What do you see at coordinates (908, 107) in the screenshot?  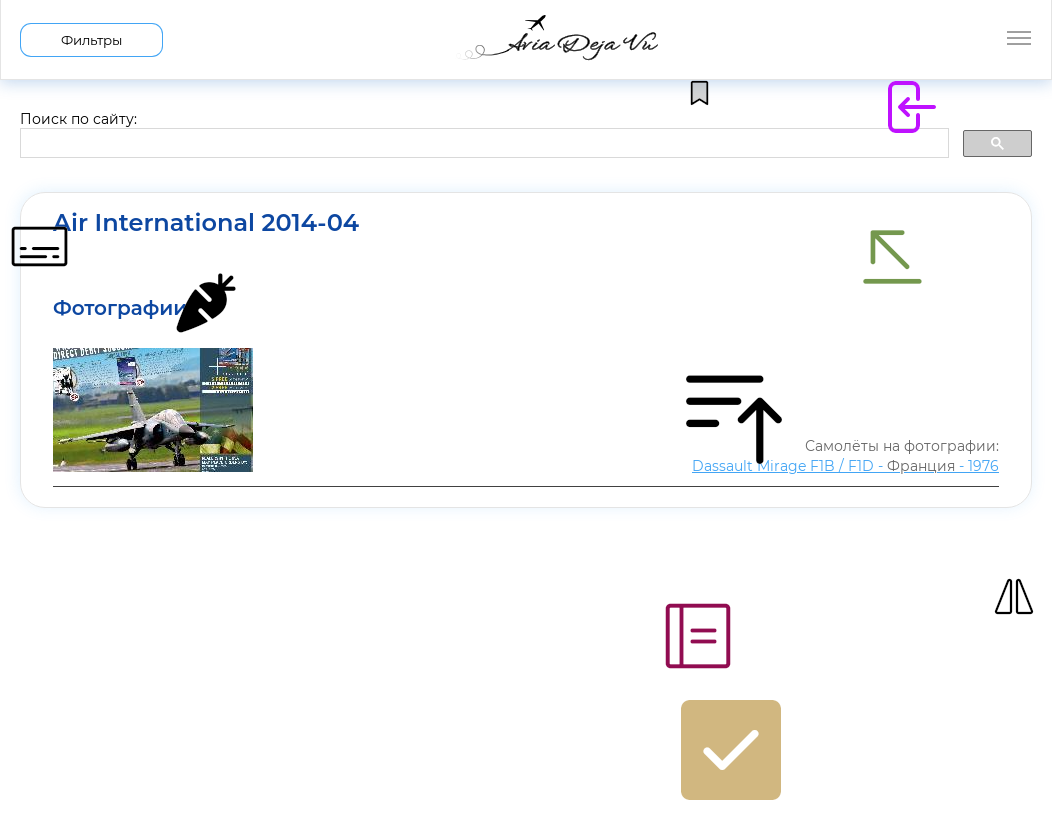 I see `log out of your account` at bounding box center [908, 107].